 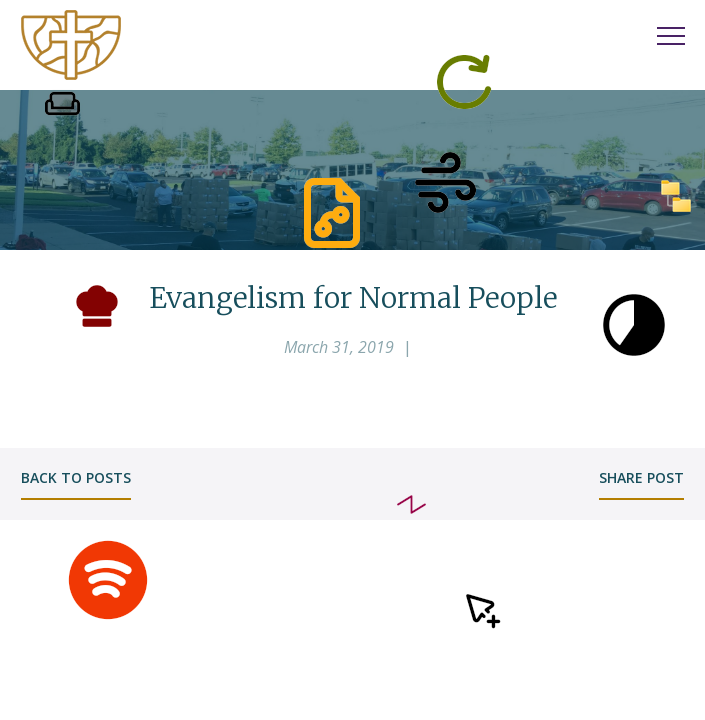 I want to click on add a new cursor or pointer, so click(x=481, y=609).